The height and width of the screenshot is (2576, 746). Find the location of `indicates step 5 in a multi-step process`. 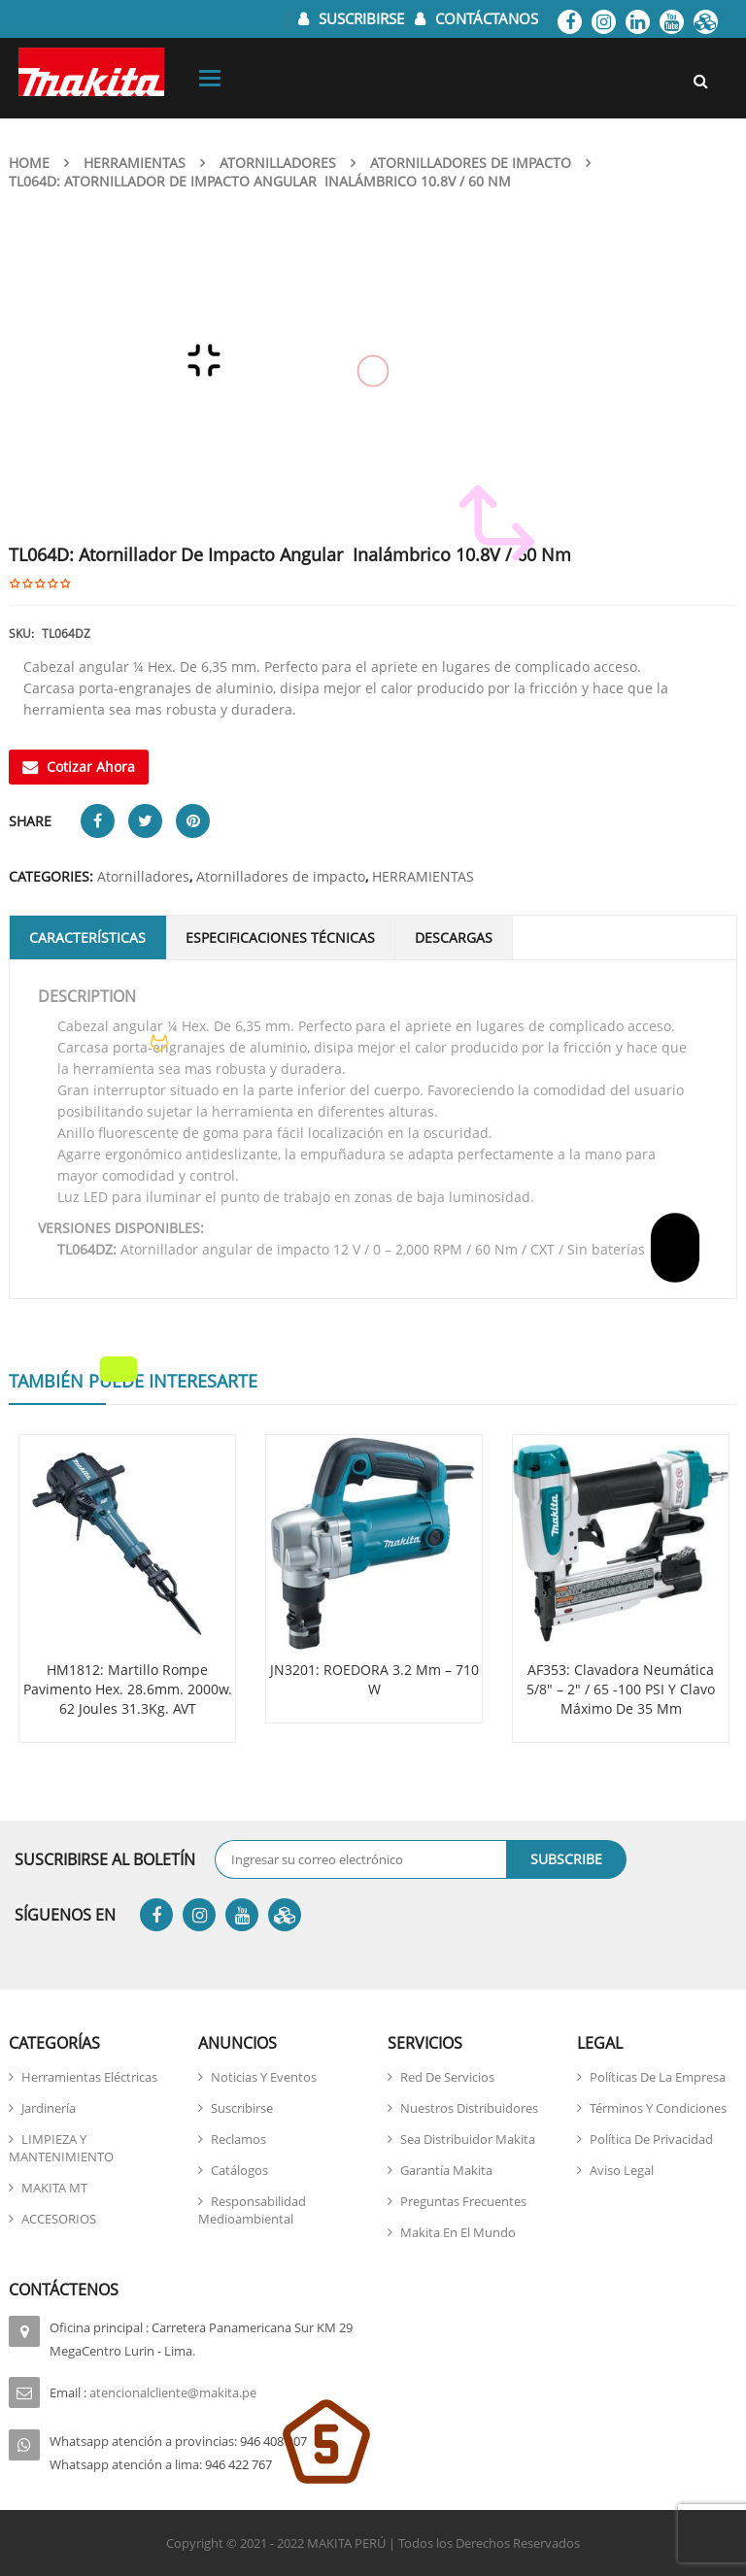

indicates step 5 in a multi-step process is located at coordinates (326, 2444).